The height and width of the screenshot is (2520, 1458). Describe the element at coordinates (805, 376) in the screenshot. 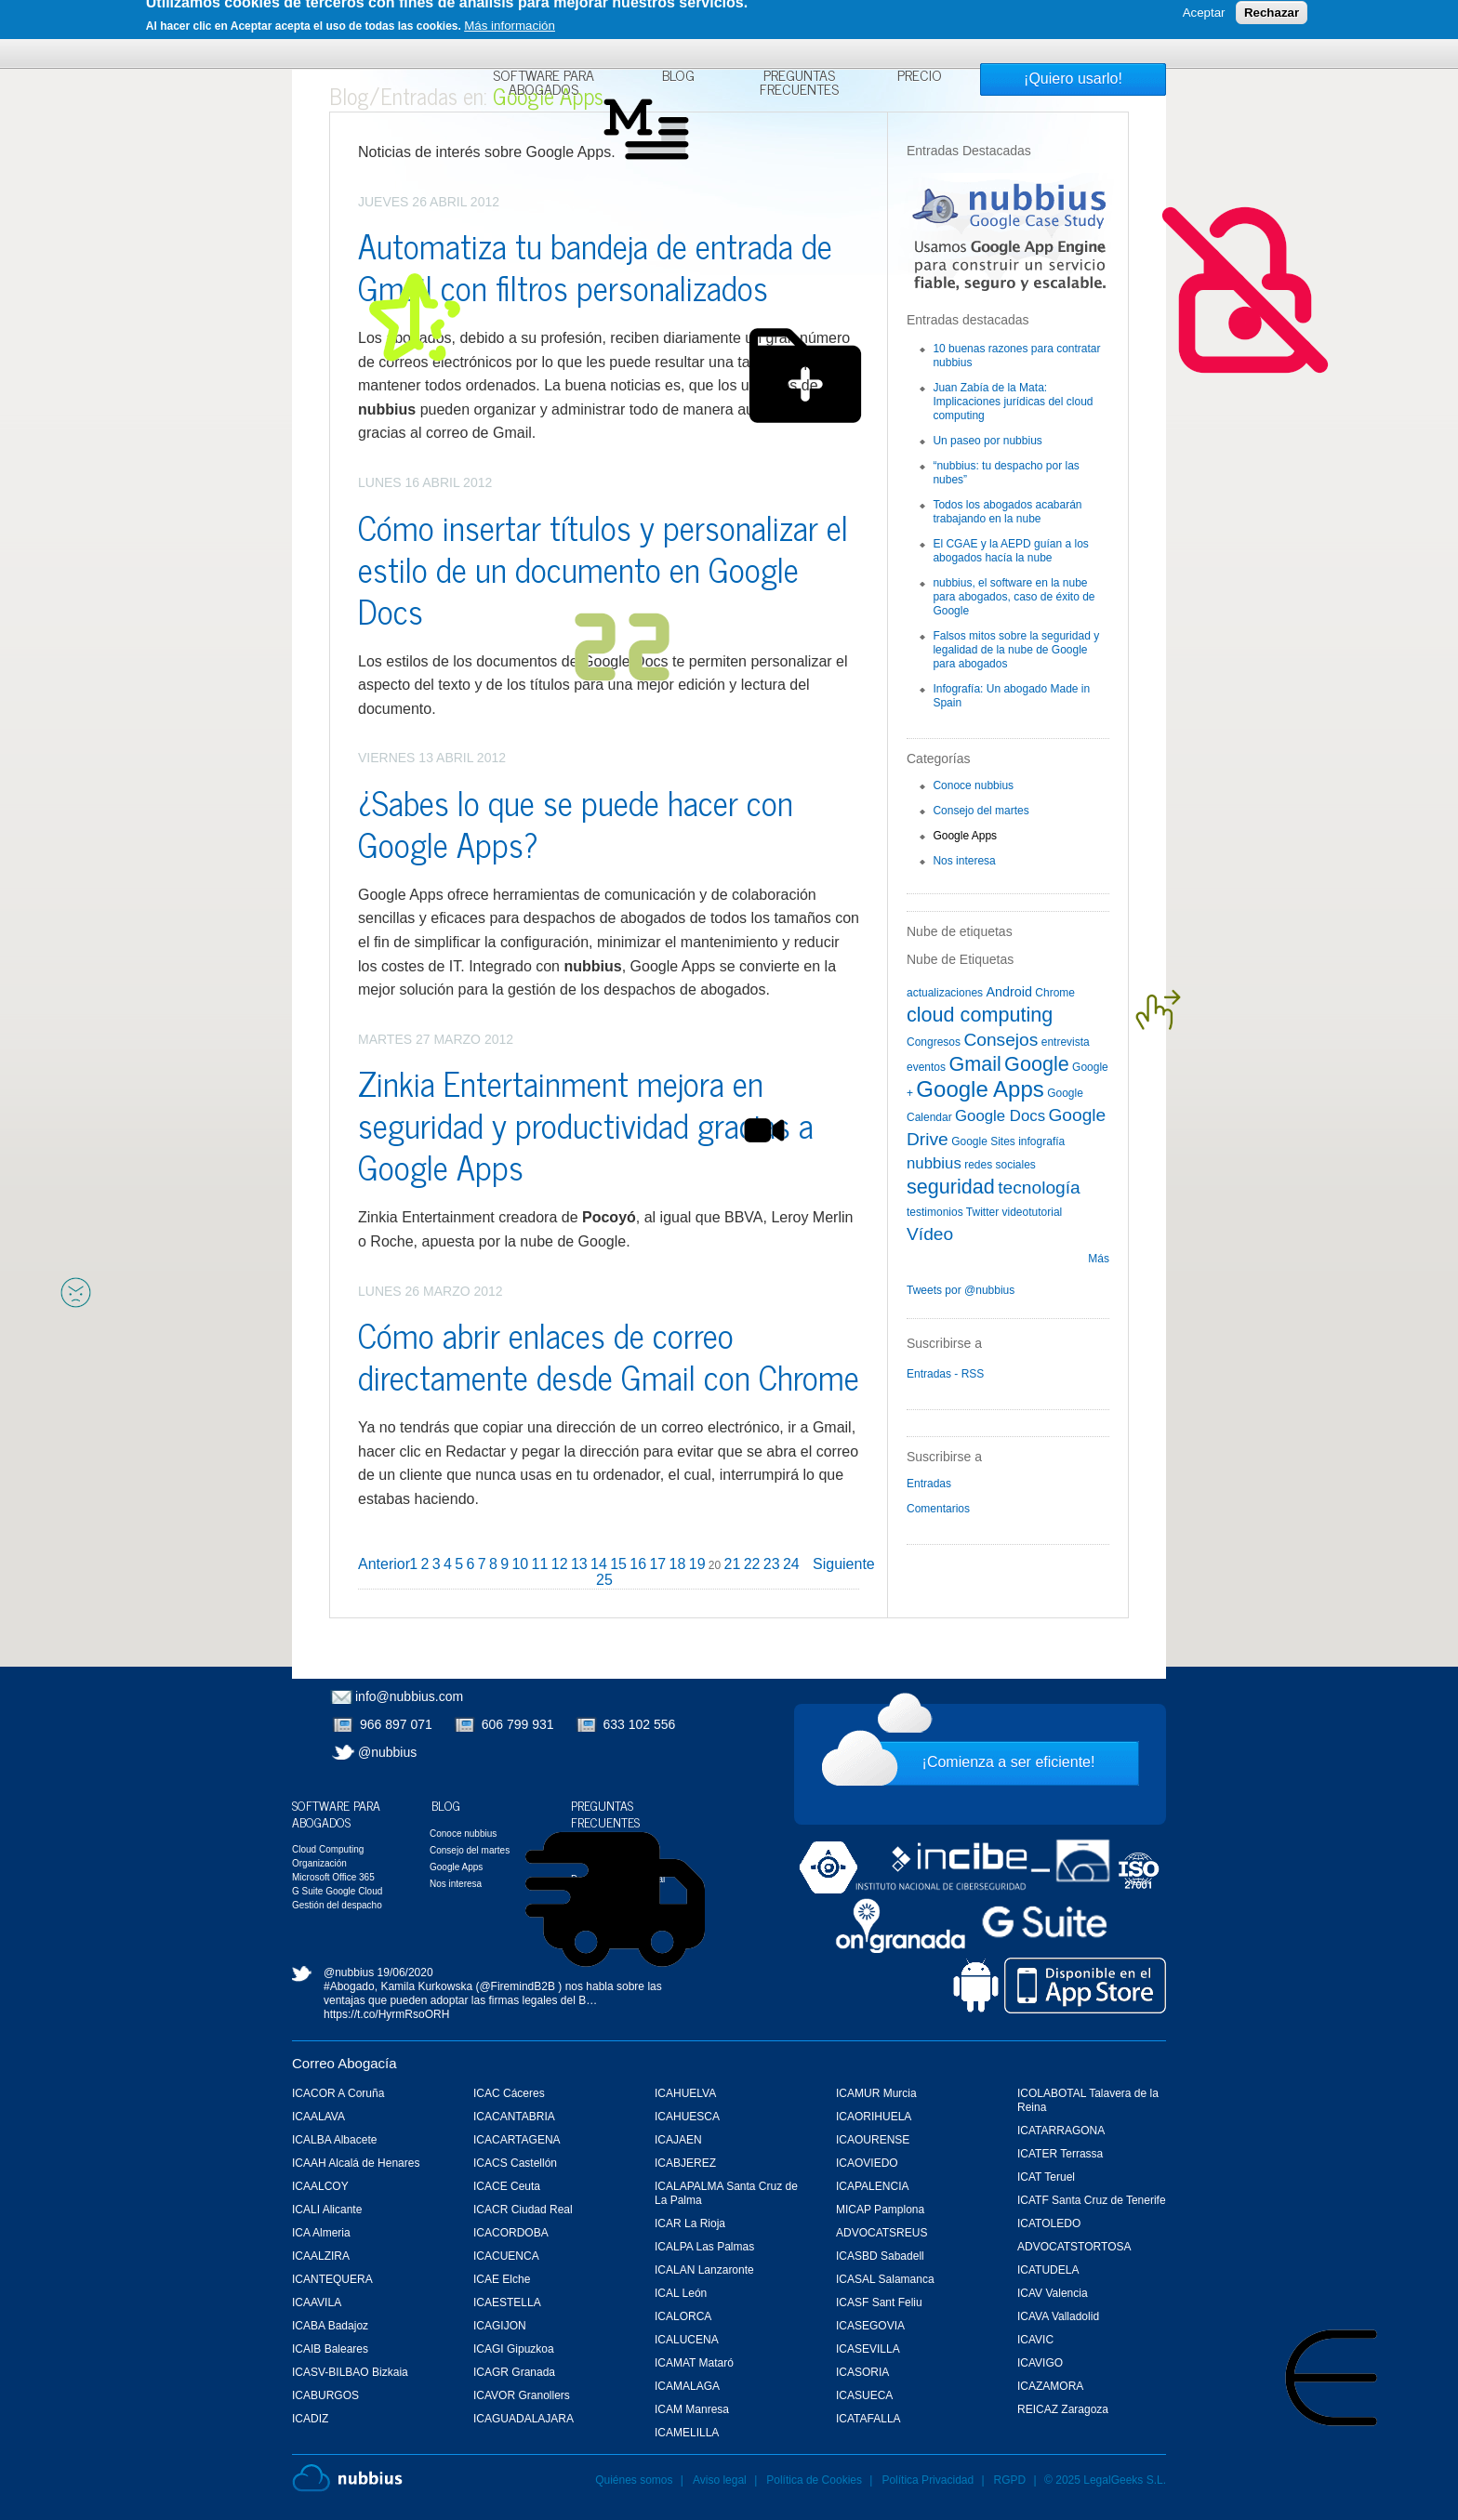

I see `create a new folder` at that location.